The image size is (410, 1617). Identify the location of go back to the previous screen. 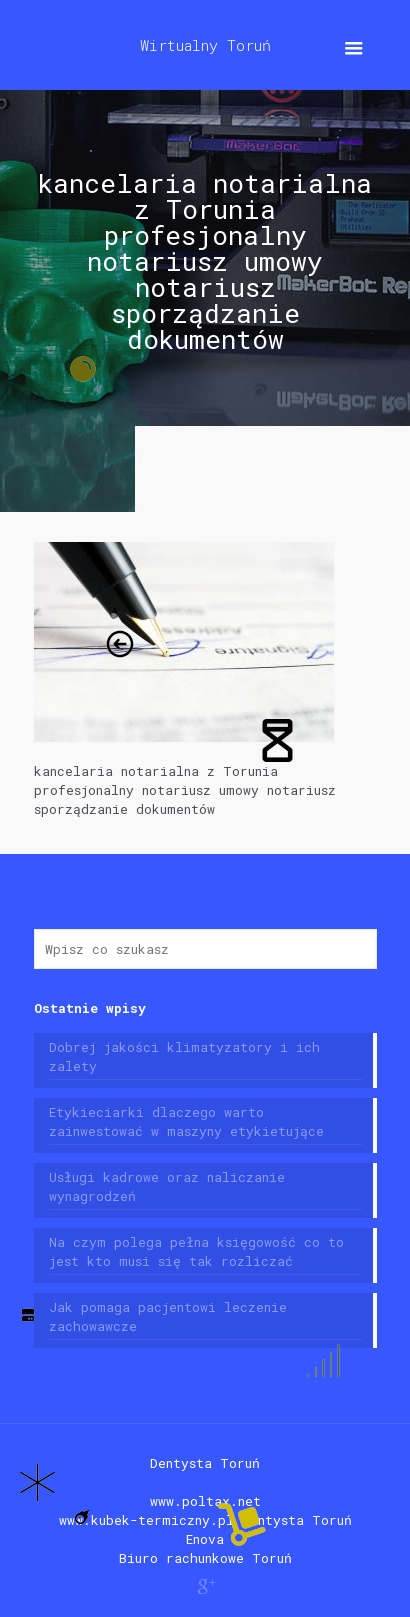
(120, 644).